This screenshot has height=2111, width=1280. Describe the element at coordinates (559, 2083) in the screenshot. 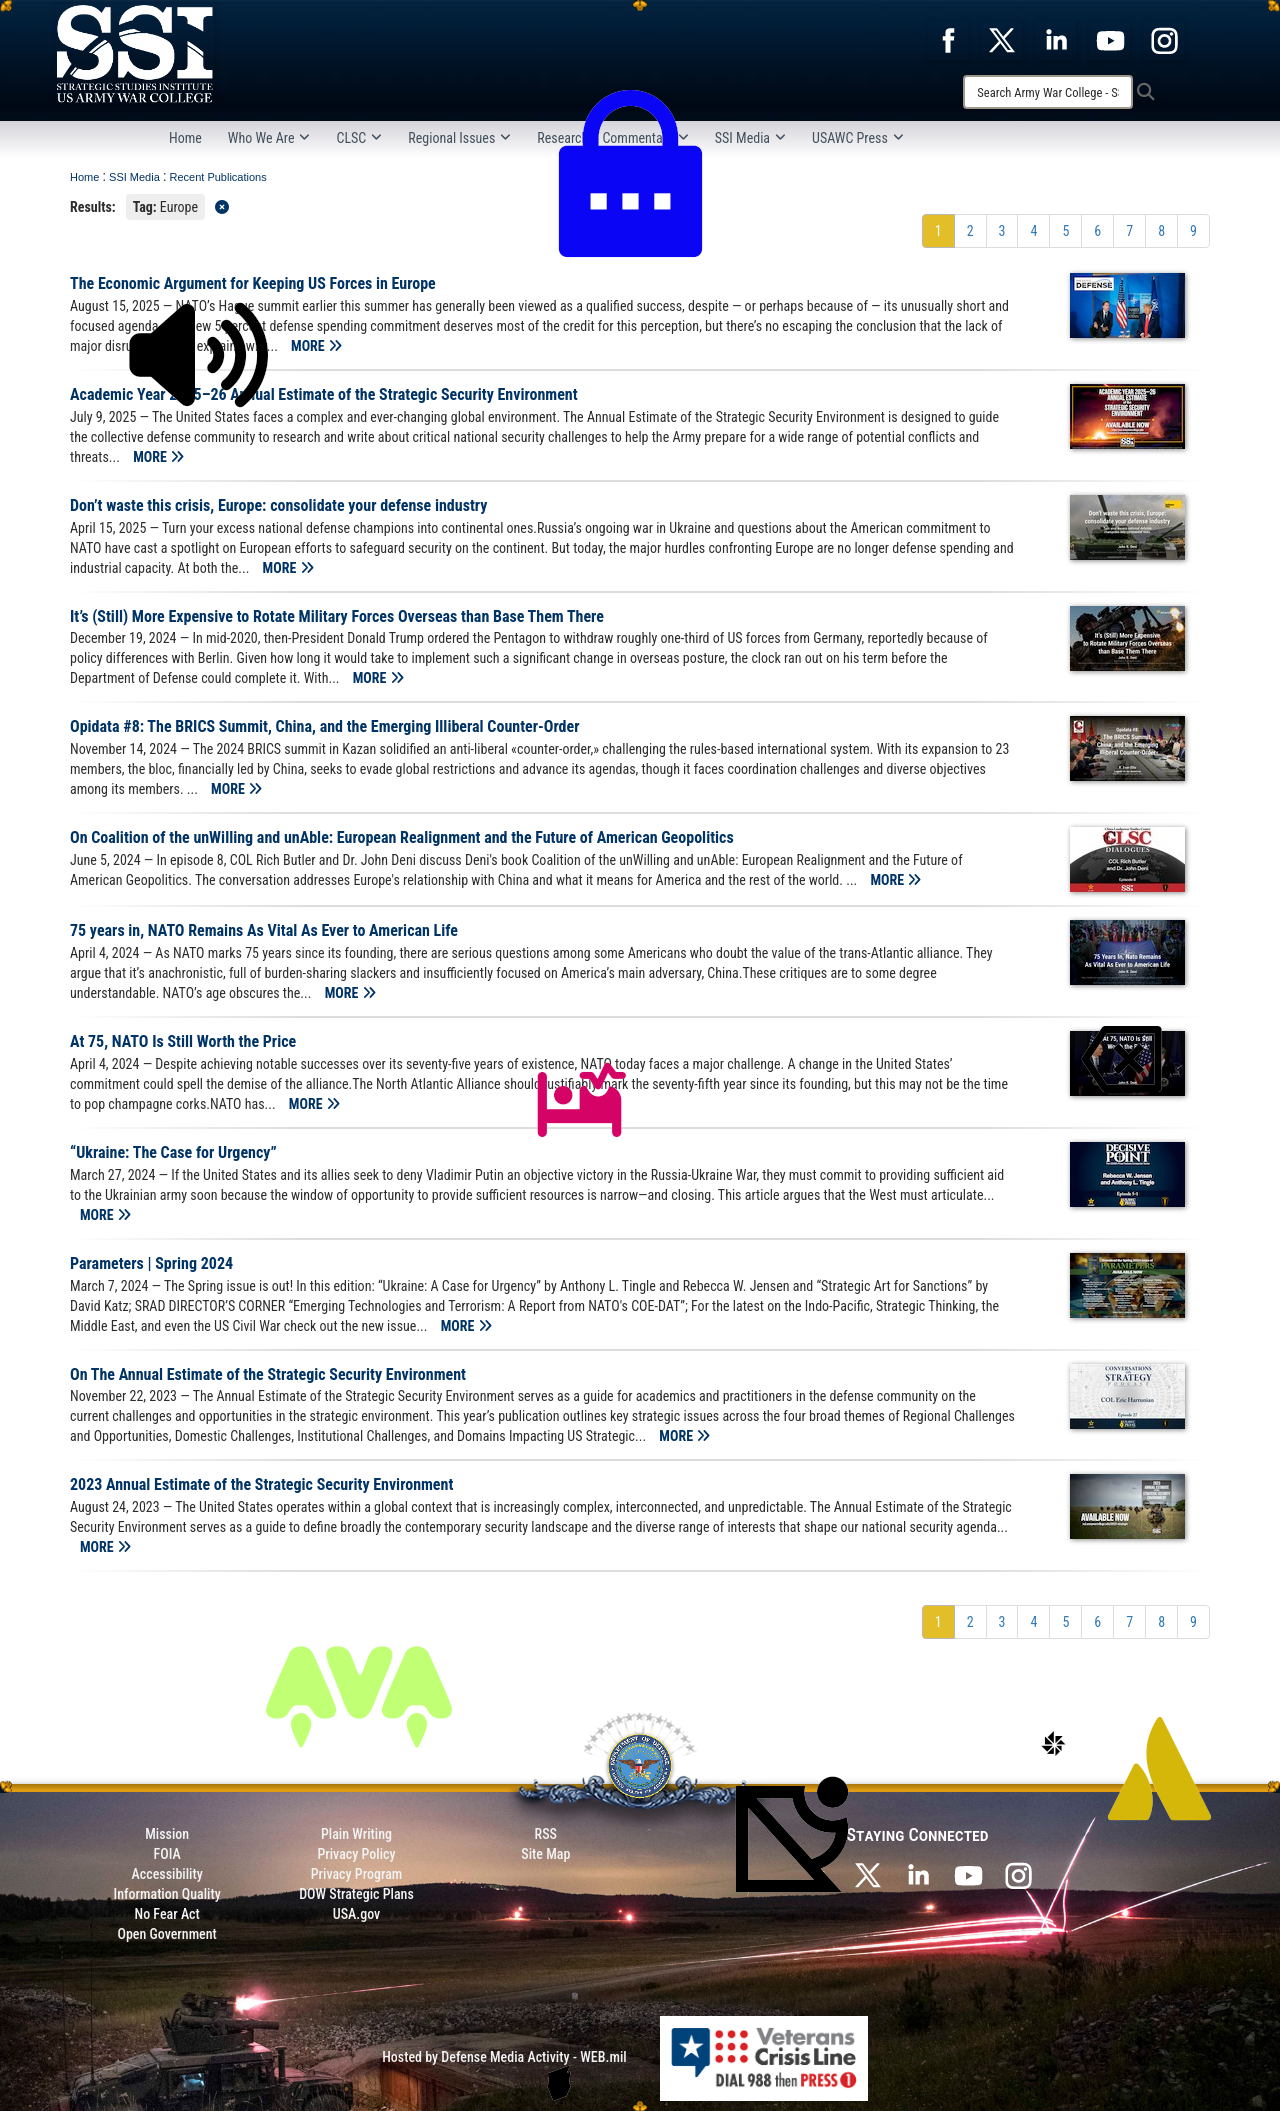

I see `visit BoardGameGeek website` at that location.